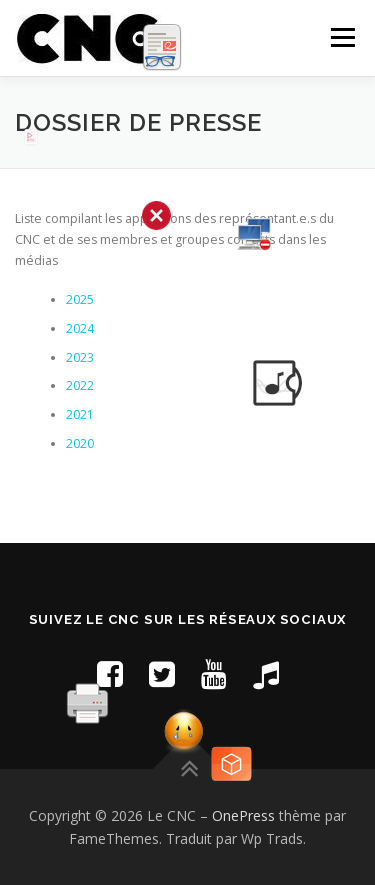  What do you see at coordinates (184, 733) in the screenshot?
I see `indicates sadness or disappointment in a reaction` at bounding box center [184, 733].